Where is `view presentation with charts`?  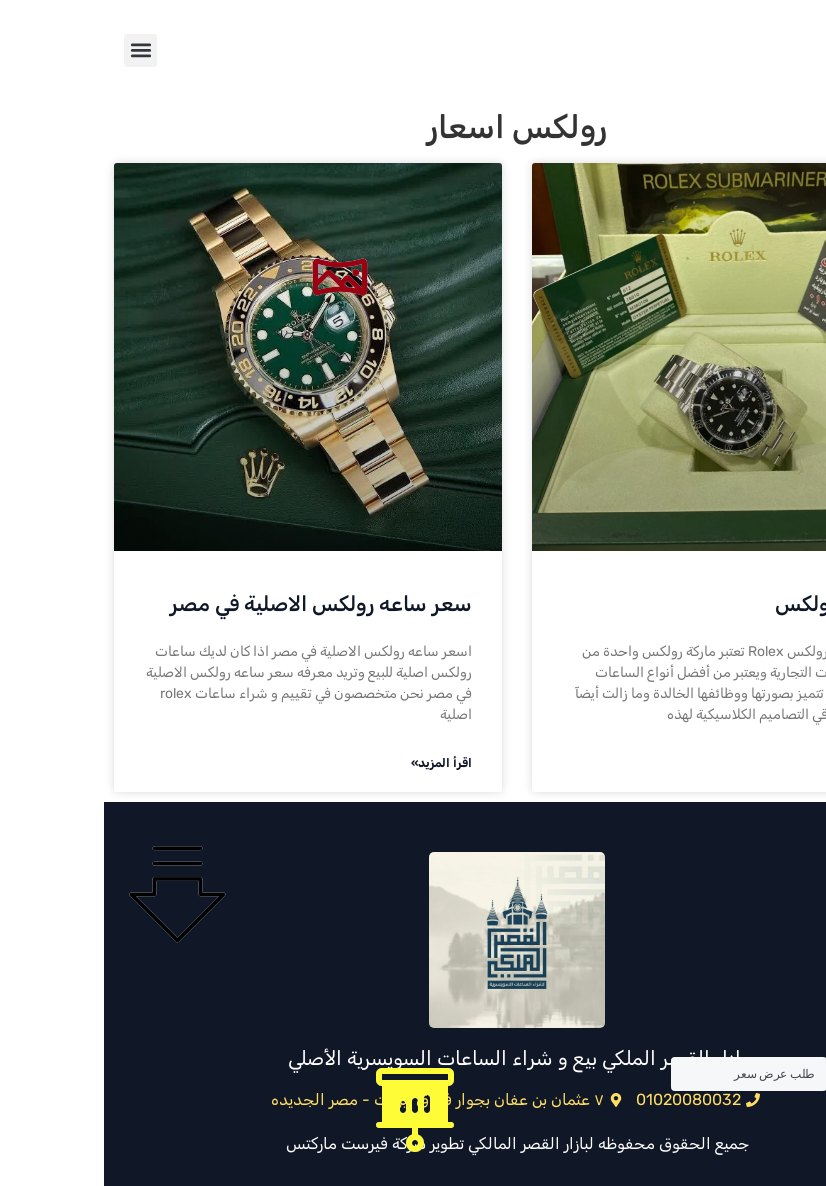 view presentation with charts is located at coordinates (415, 1104).